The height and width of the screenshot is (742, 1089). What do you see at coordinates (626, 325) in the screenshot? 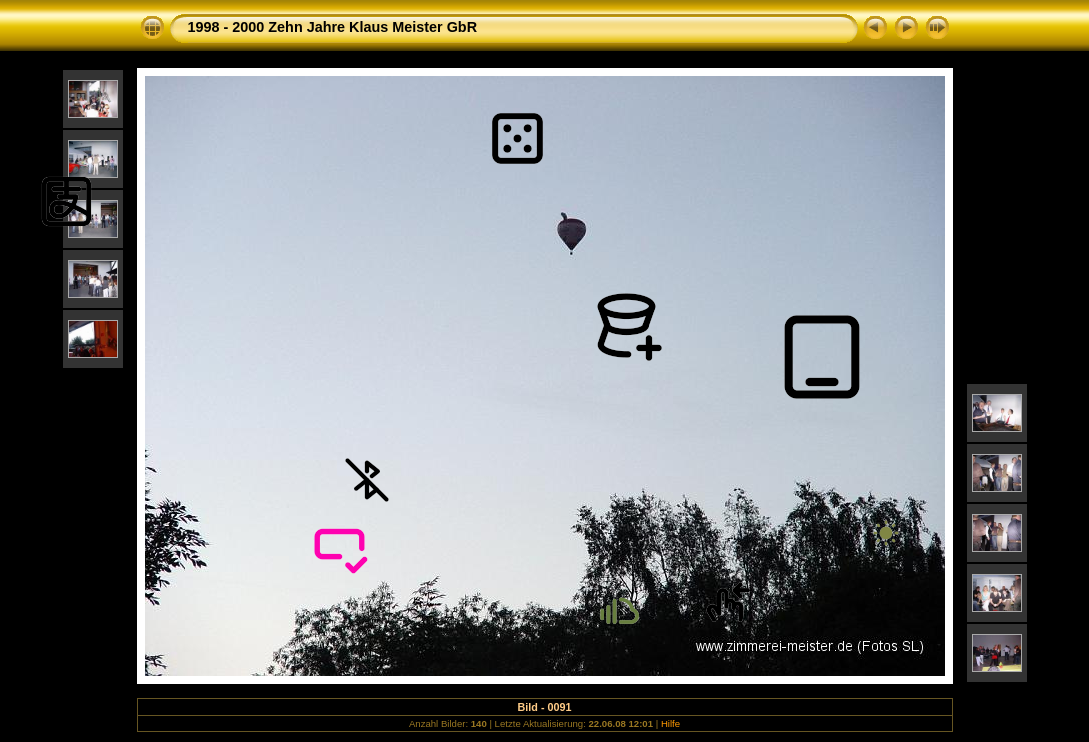
I see `add a new diabolo or juggling item` at bounding box center [626, 325].